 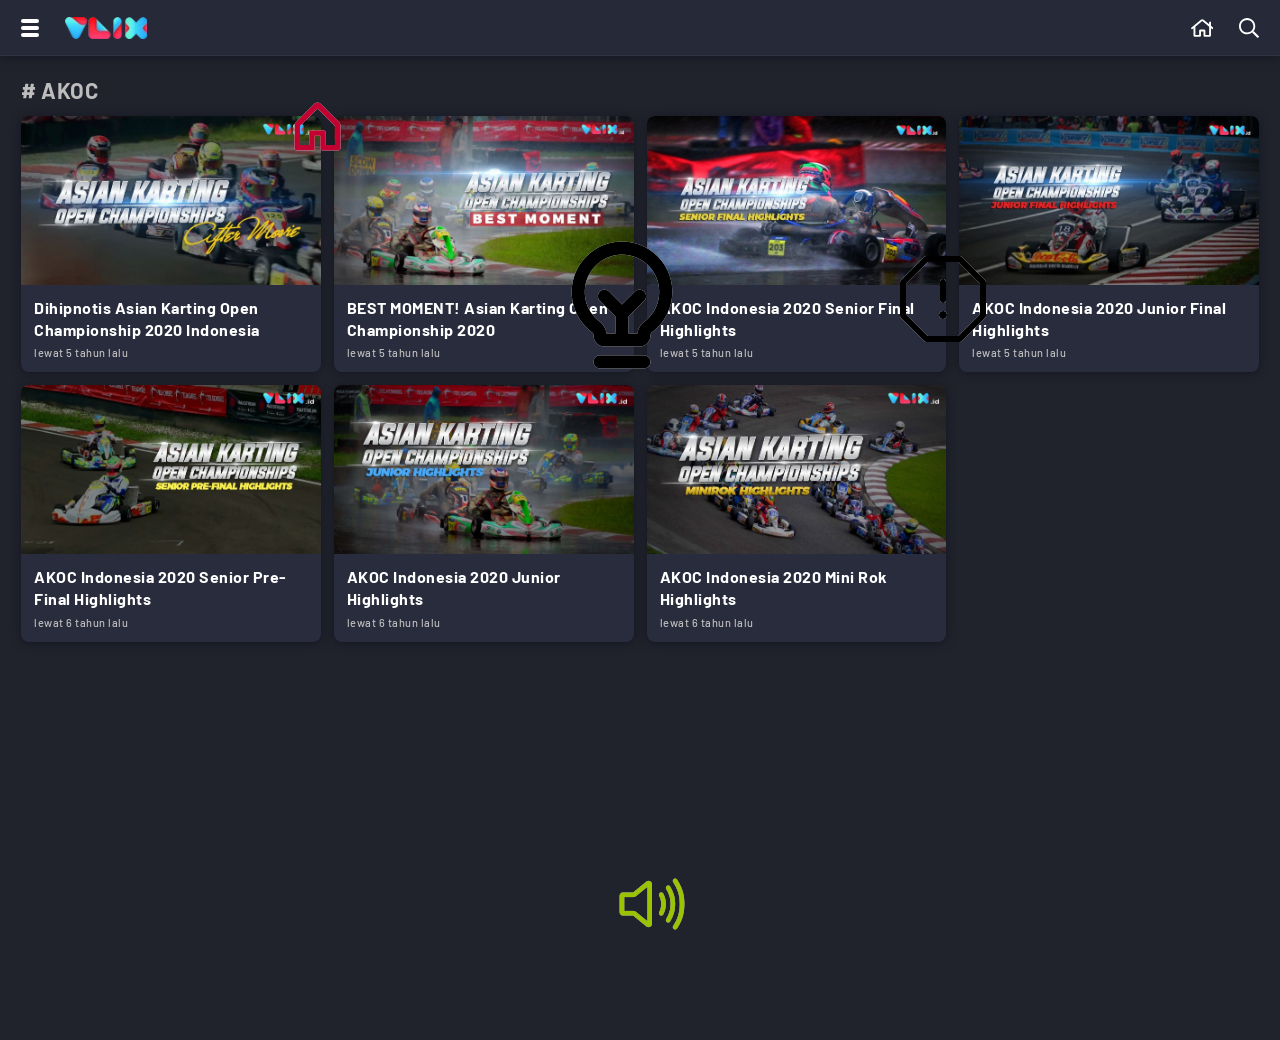 I want to click on navigate to home screen, so click(x=317, y=127).